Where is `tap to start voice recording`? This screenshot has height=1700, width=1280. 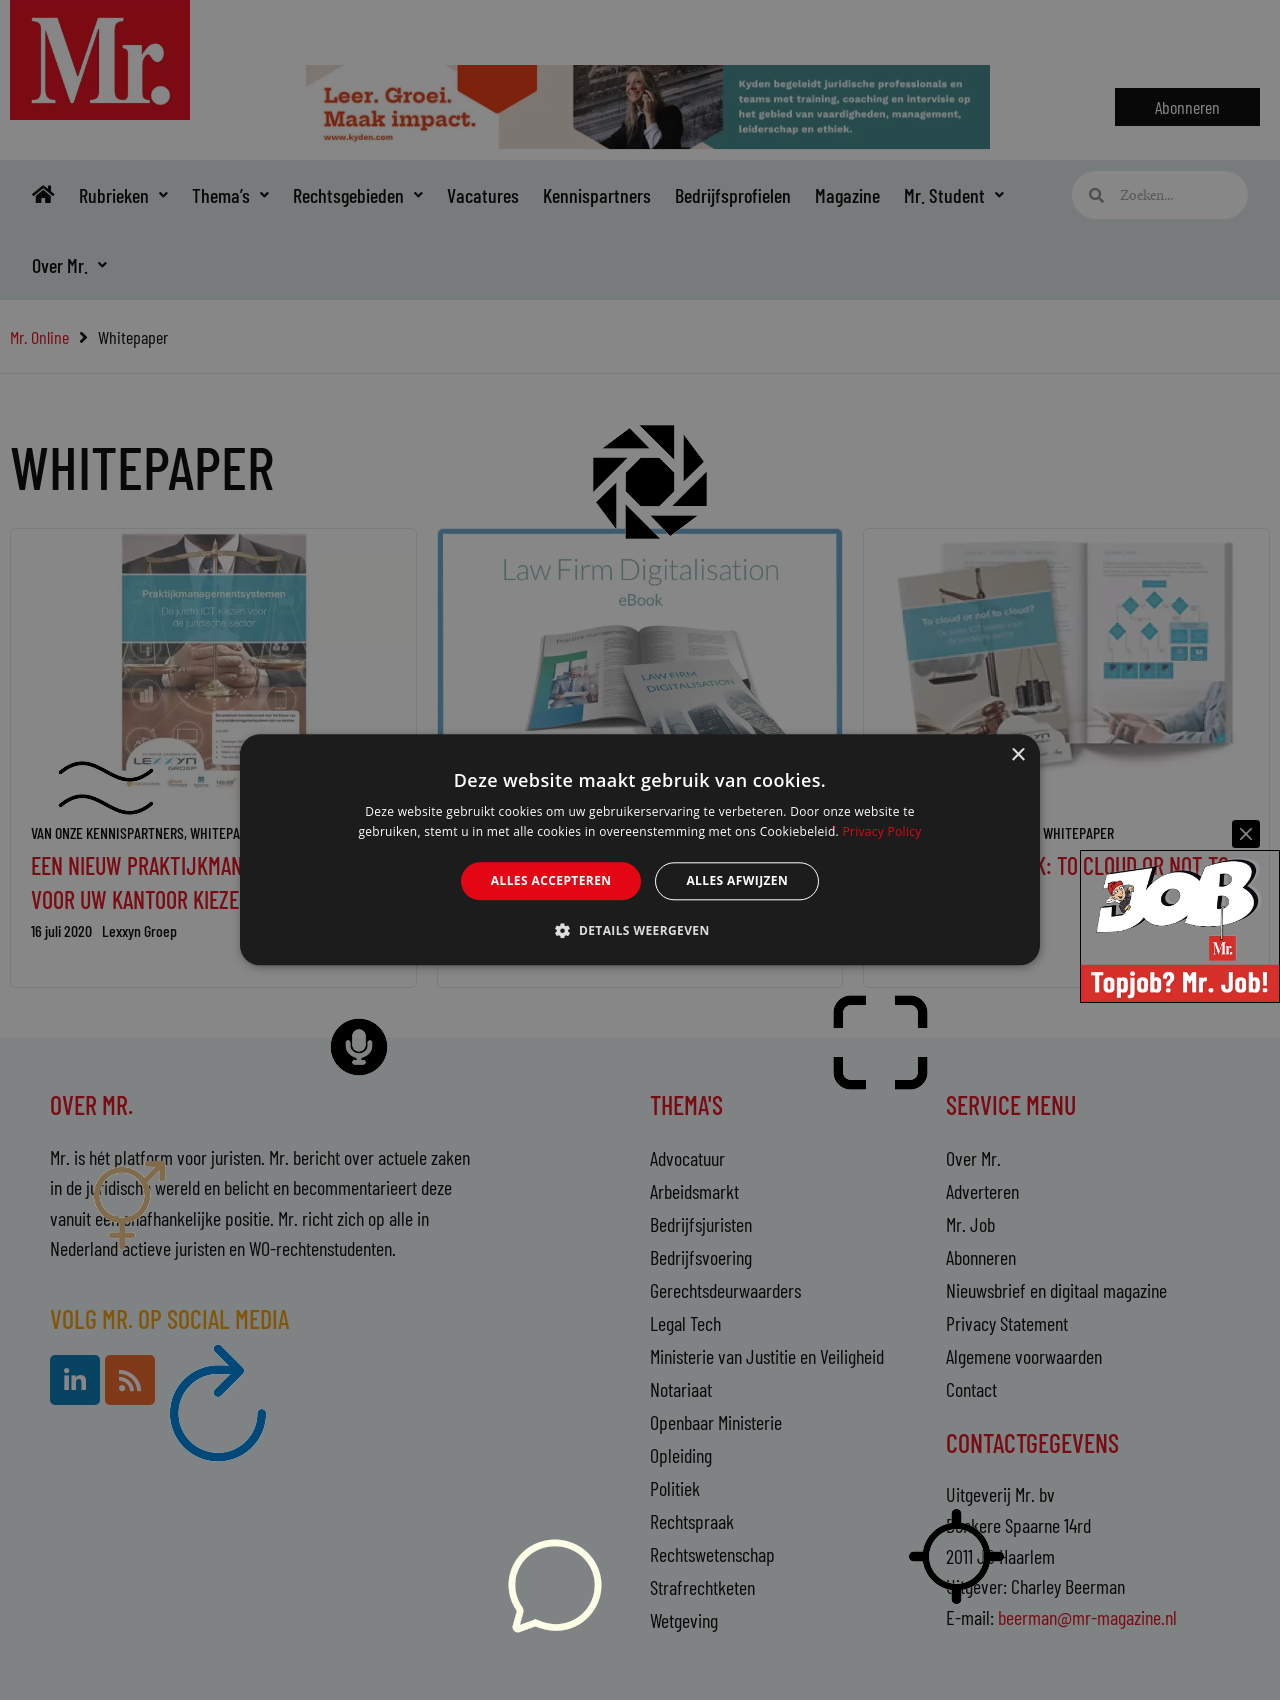 tap to start voice recording is located at coordinates (359, 1047).